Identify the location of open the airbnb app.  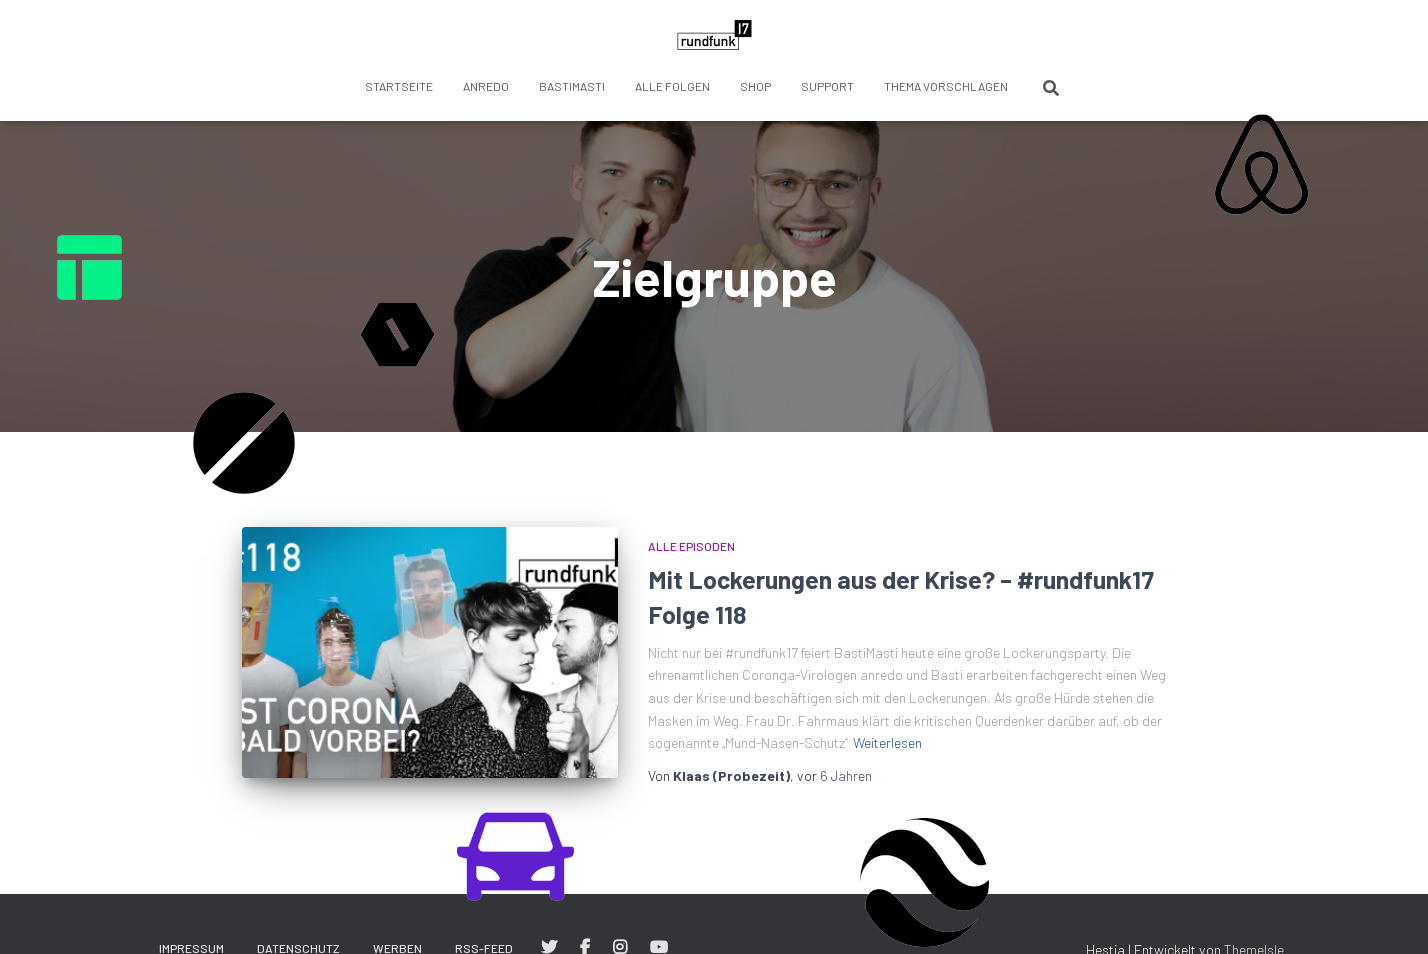
(1261, 164).